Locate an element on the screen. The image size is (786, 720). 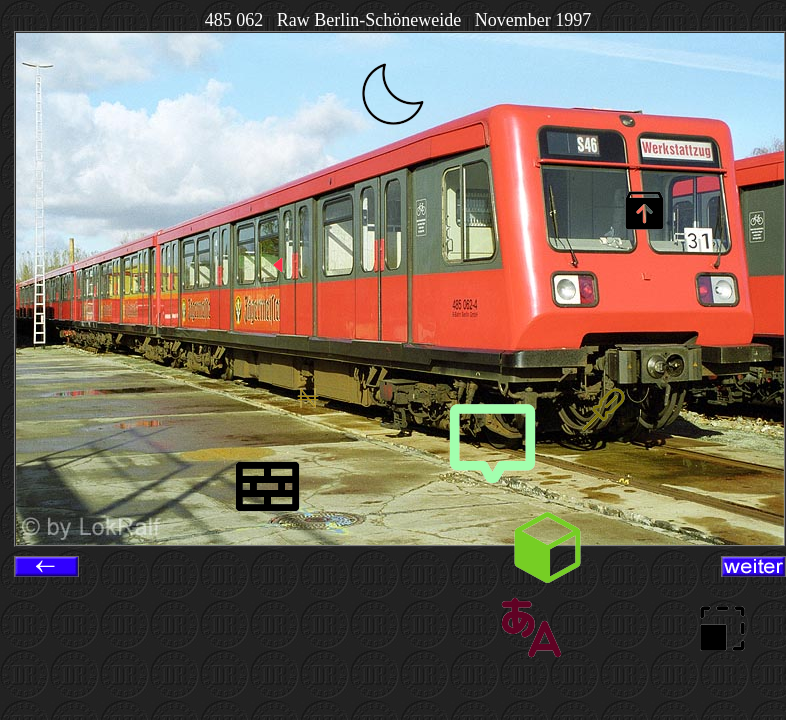
upload file to storage is located at coordinates (644, 210).